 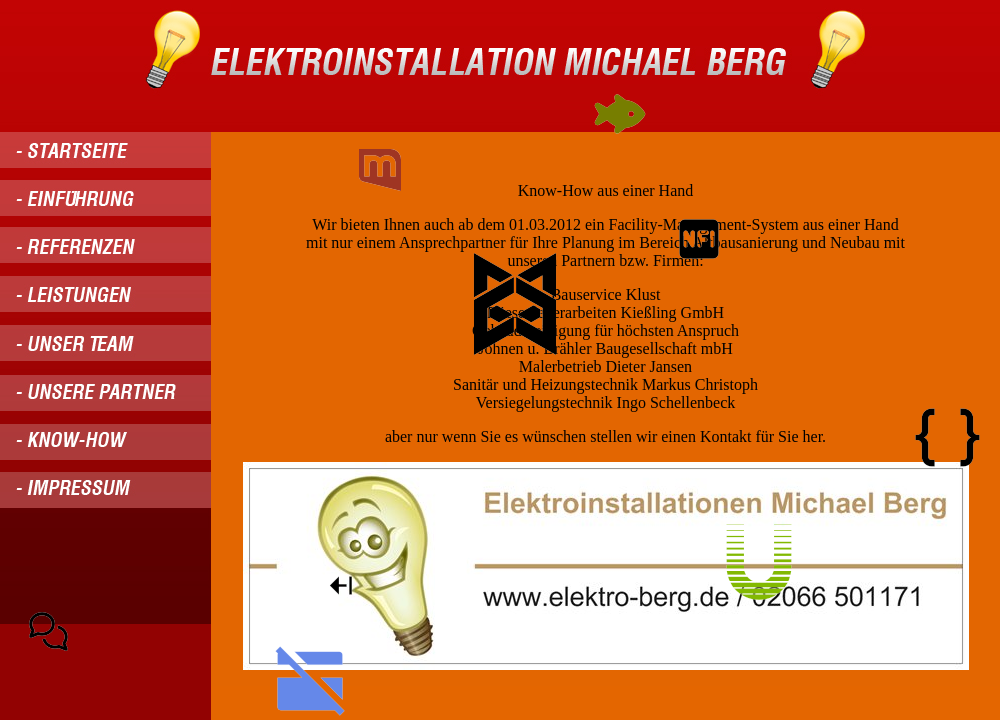 What do you see at coordinates (620, 114) in the screenshot?
I see `indicates seafood or fish-related content` at bounding box center [620, 114].